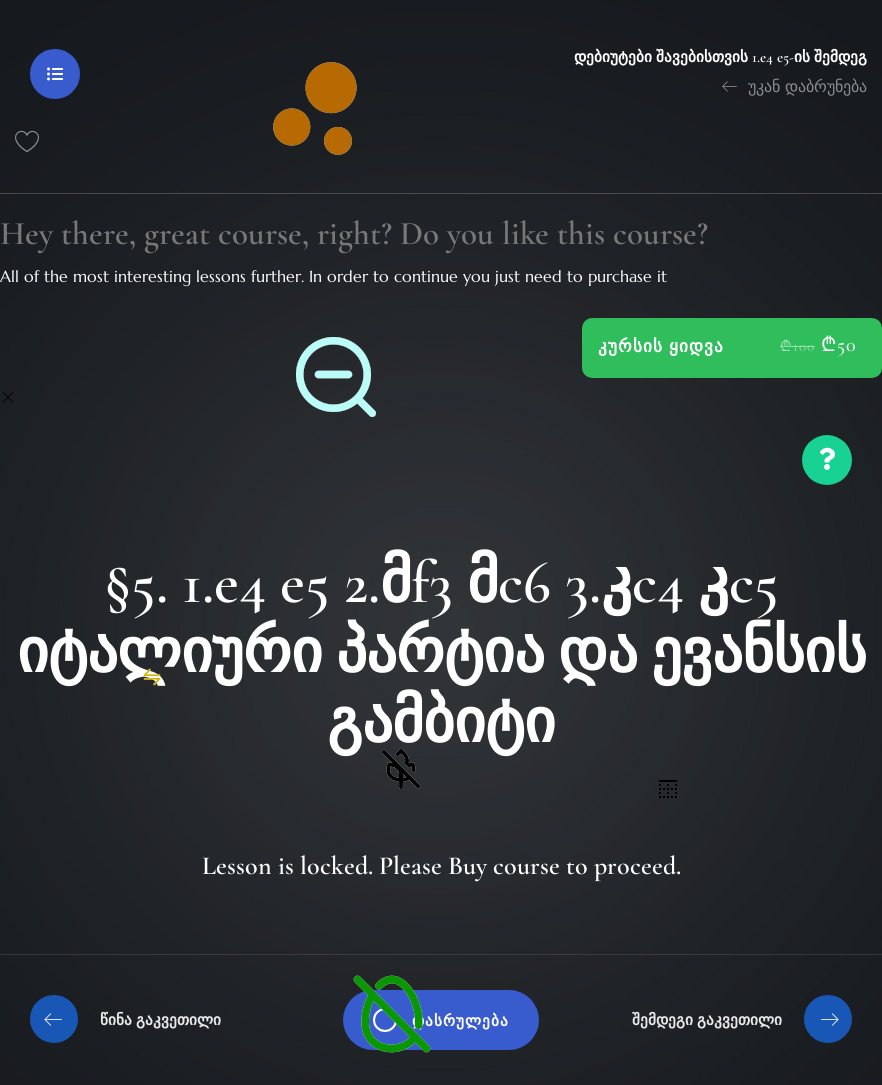 The width and height of the screenshot is (882, 1085). I want to click on view bubble chart data visualization, so click(319, 108).